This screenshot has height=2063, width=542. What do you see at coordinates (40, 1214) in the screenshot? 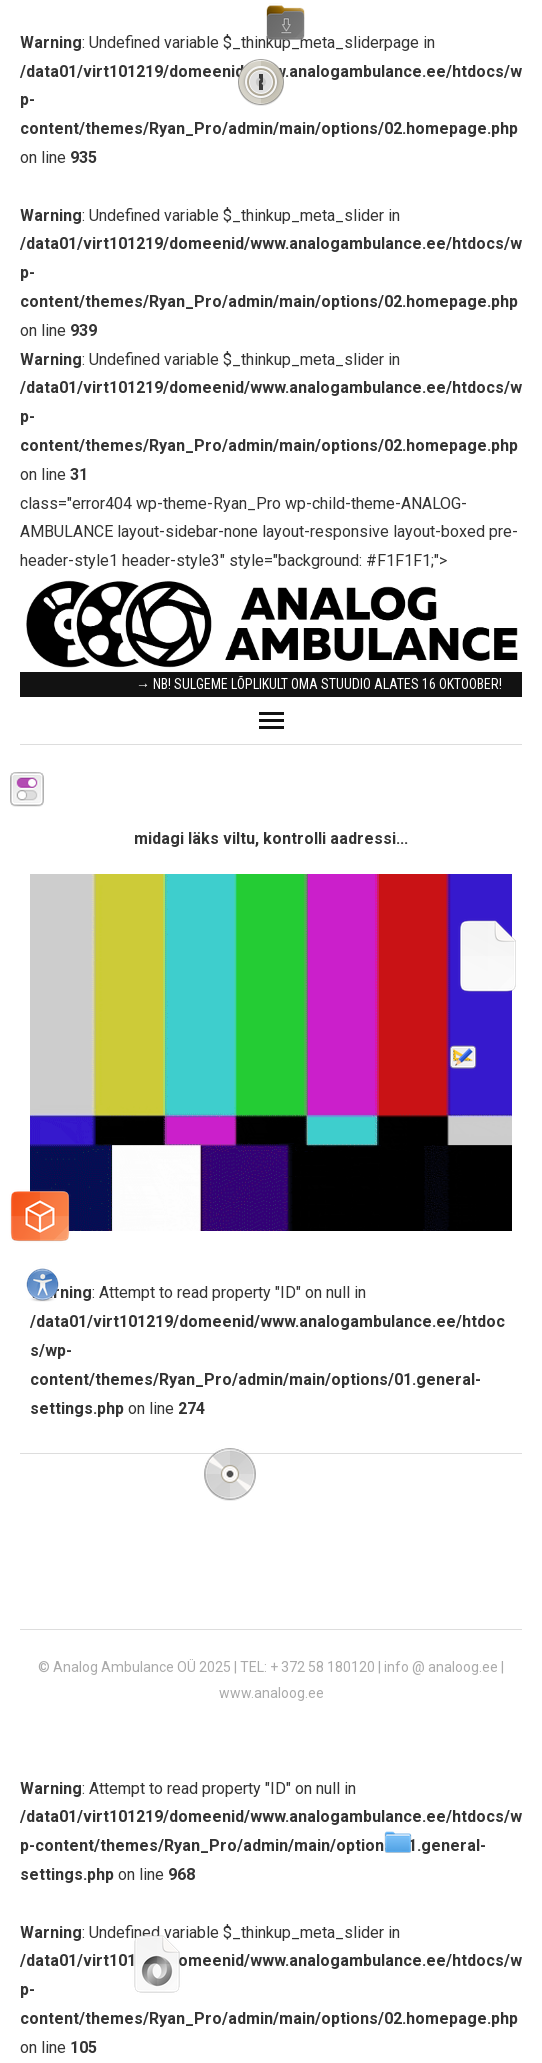
I see `open a 3D model file` at bounding box center [40, 1214].